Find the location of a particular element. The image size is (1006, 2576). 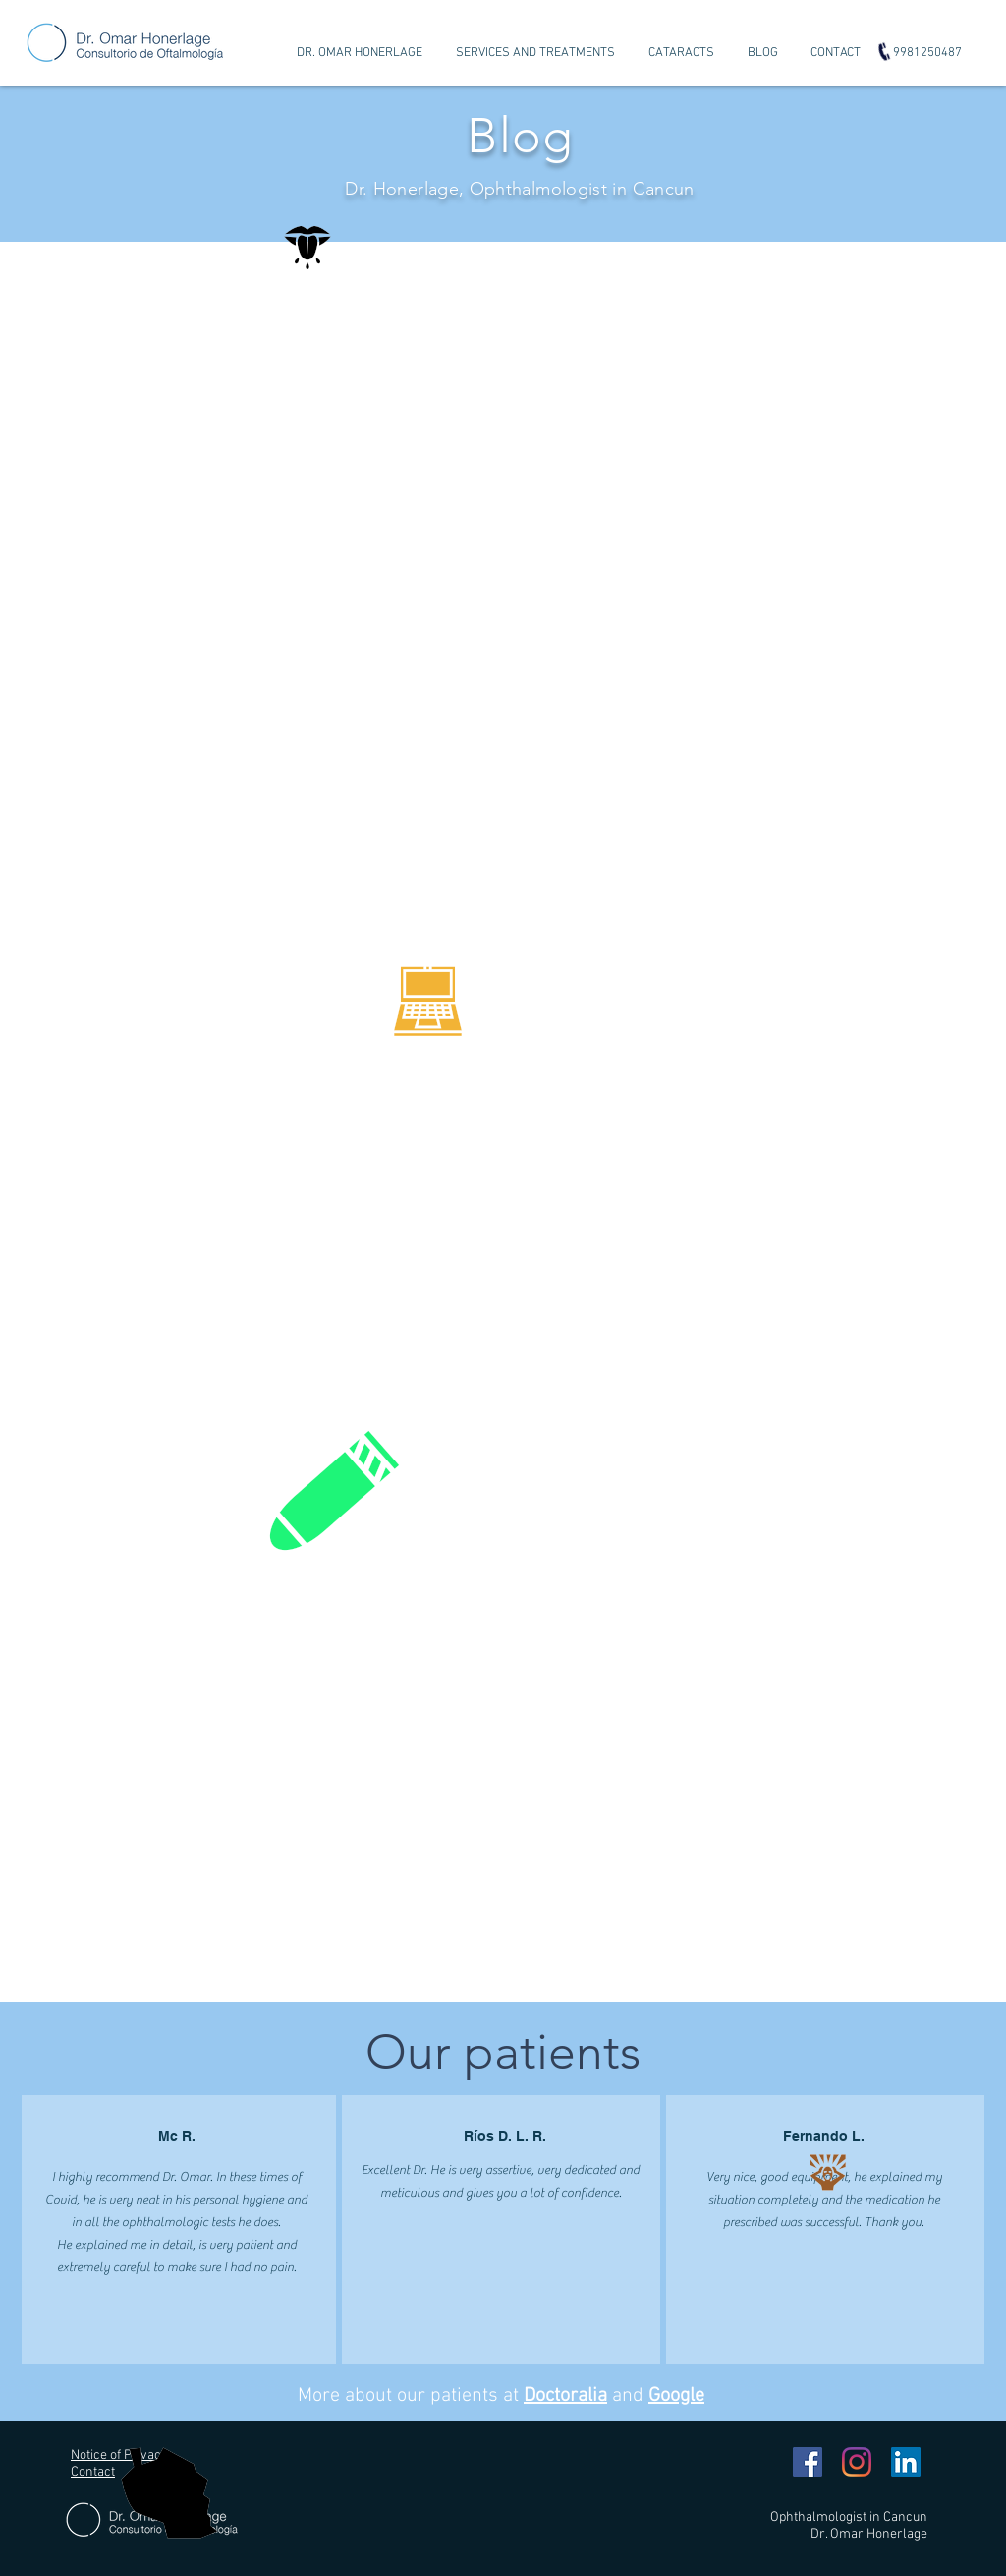

indicates a character in panic or fear state is located at coordinates (827, 2172).